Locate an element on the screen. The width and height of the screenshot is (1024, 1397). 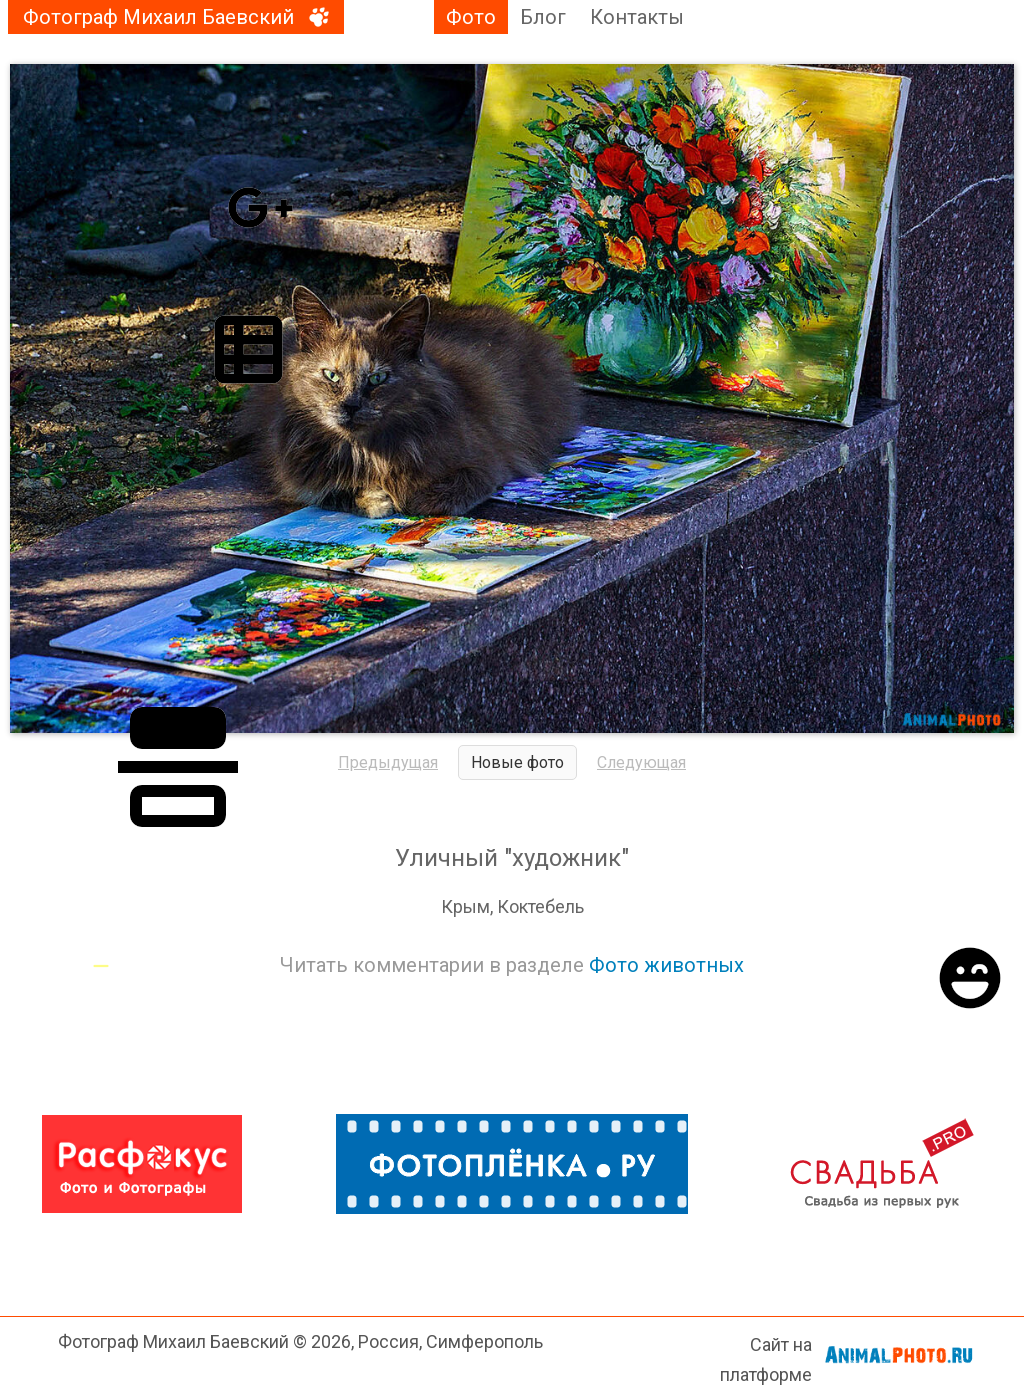
add a fun or playful reaction to a message is located at coordinates (970, 978).